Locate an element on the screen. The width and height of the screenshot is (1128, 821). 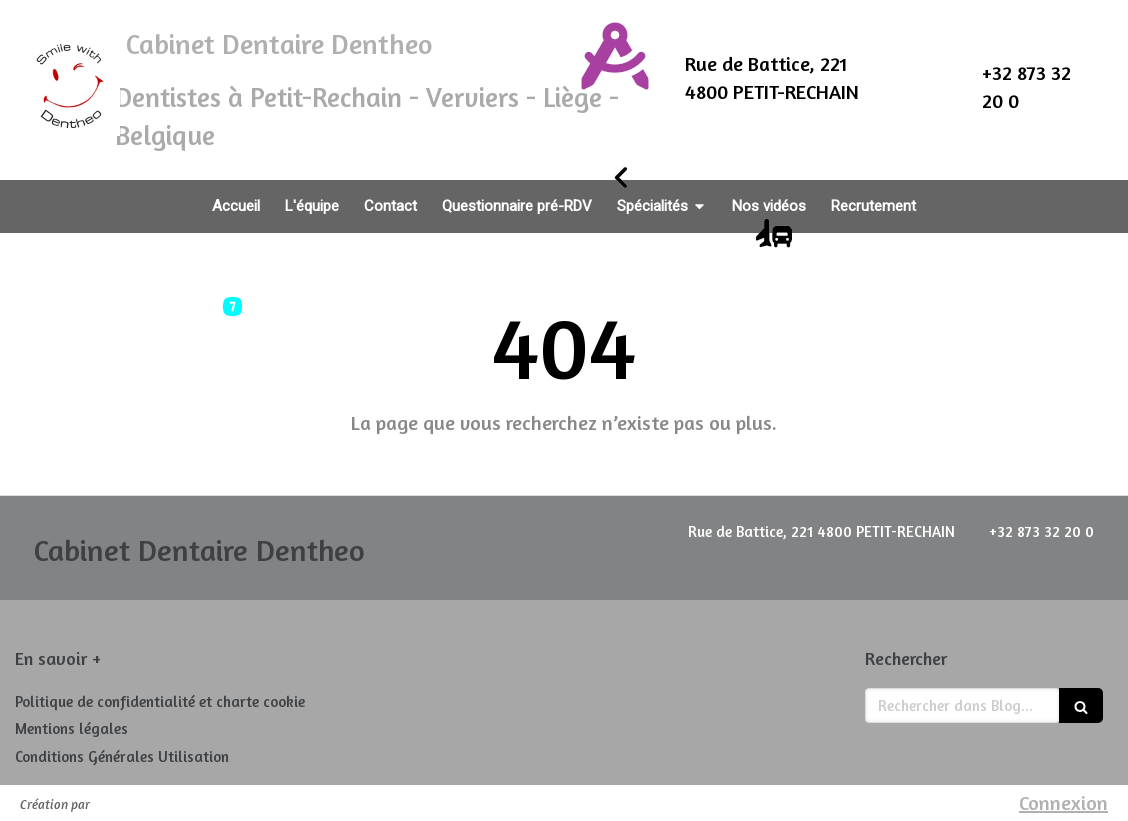
navigate back to the previous screen is located at coordinates (621, 177).